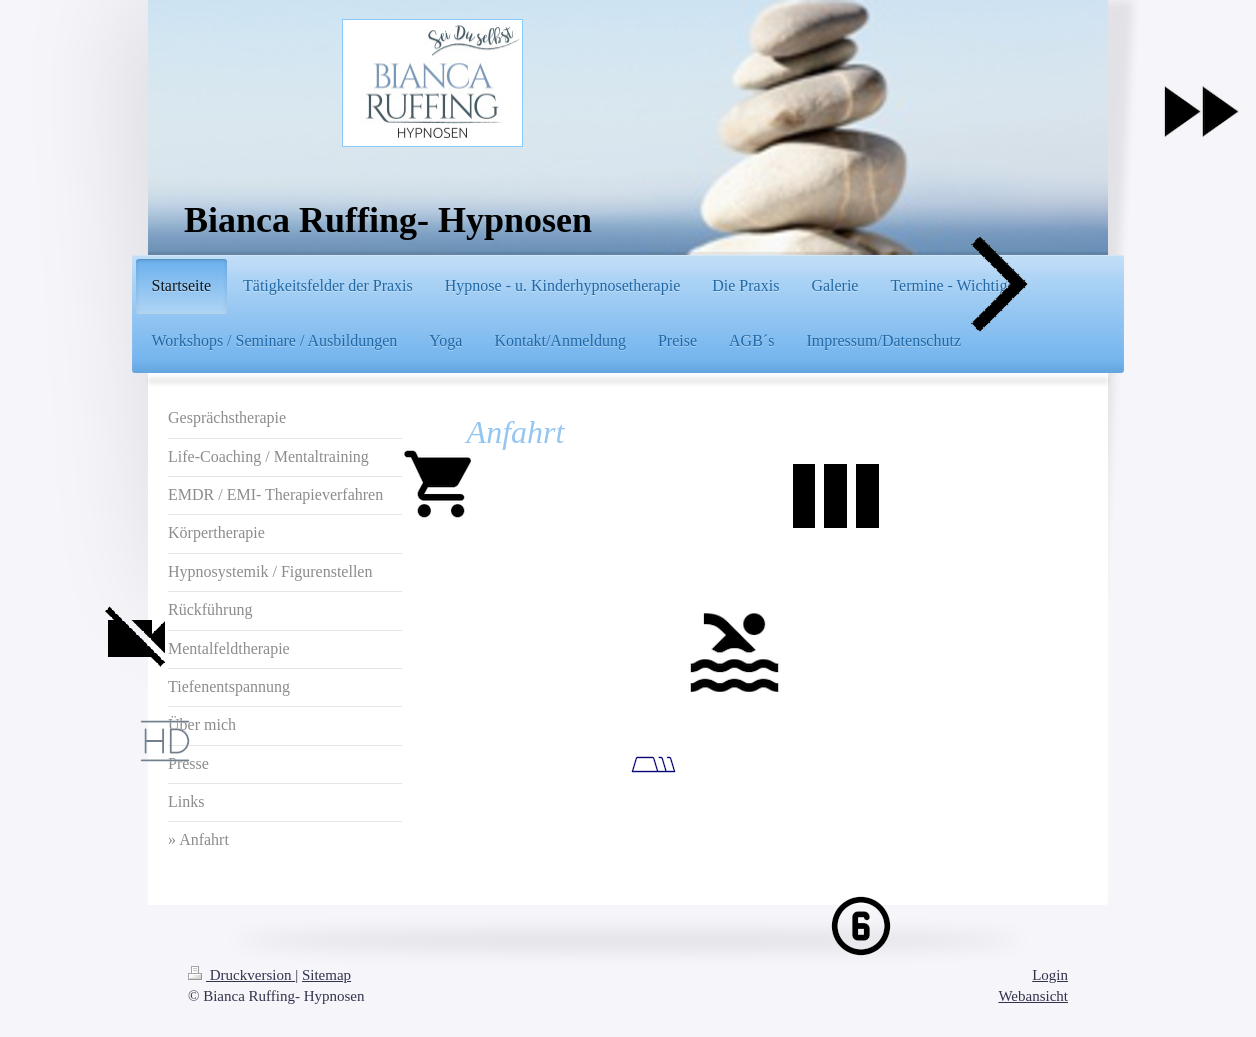 The height and width of the screenshot is (1037, 1256). I want to click on skip forward in media playback, so click(1198, 111).